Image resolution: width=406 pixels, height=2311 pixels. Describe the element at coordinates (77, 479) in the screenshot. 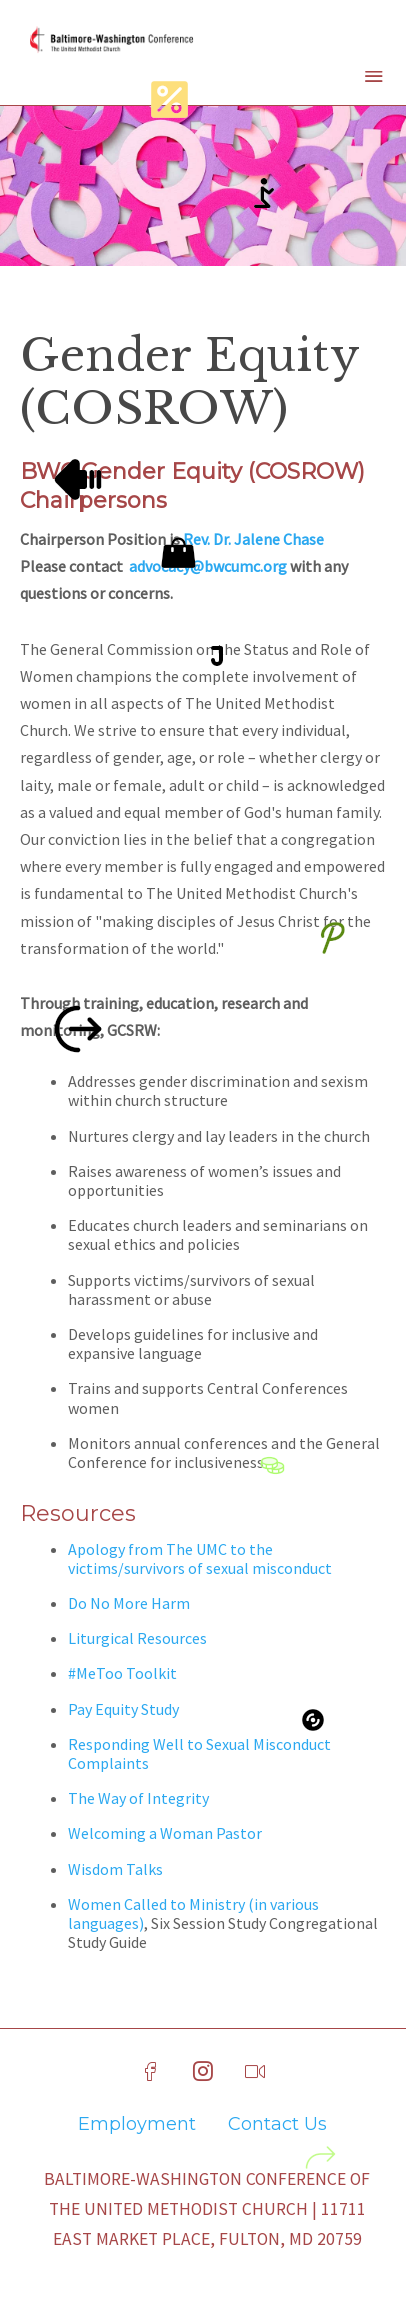

I see `go back to previous section` at that location.